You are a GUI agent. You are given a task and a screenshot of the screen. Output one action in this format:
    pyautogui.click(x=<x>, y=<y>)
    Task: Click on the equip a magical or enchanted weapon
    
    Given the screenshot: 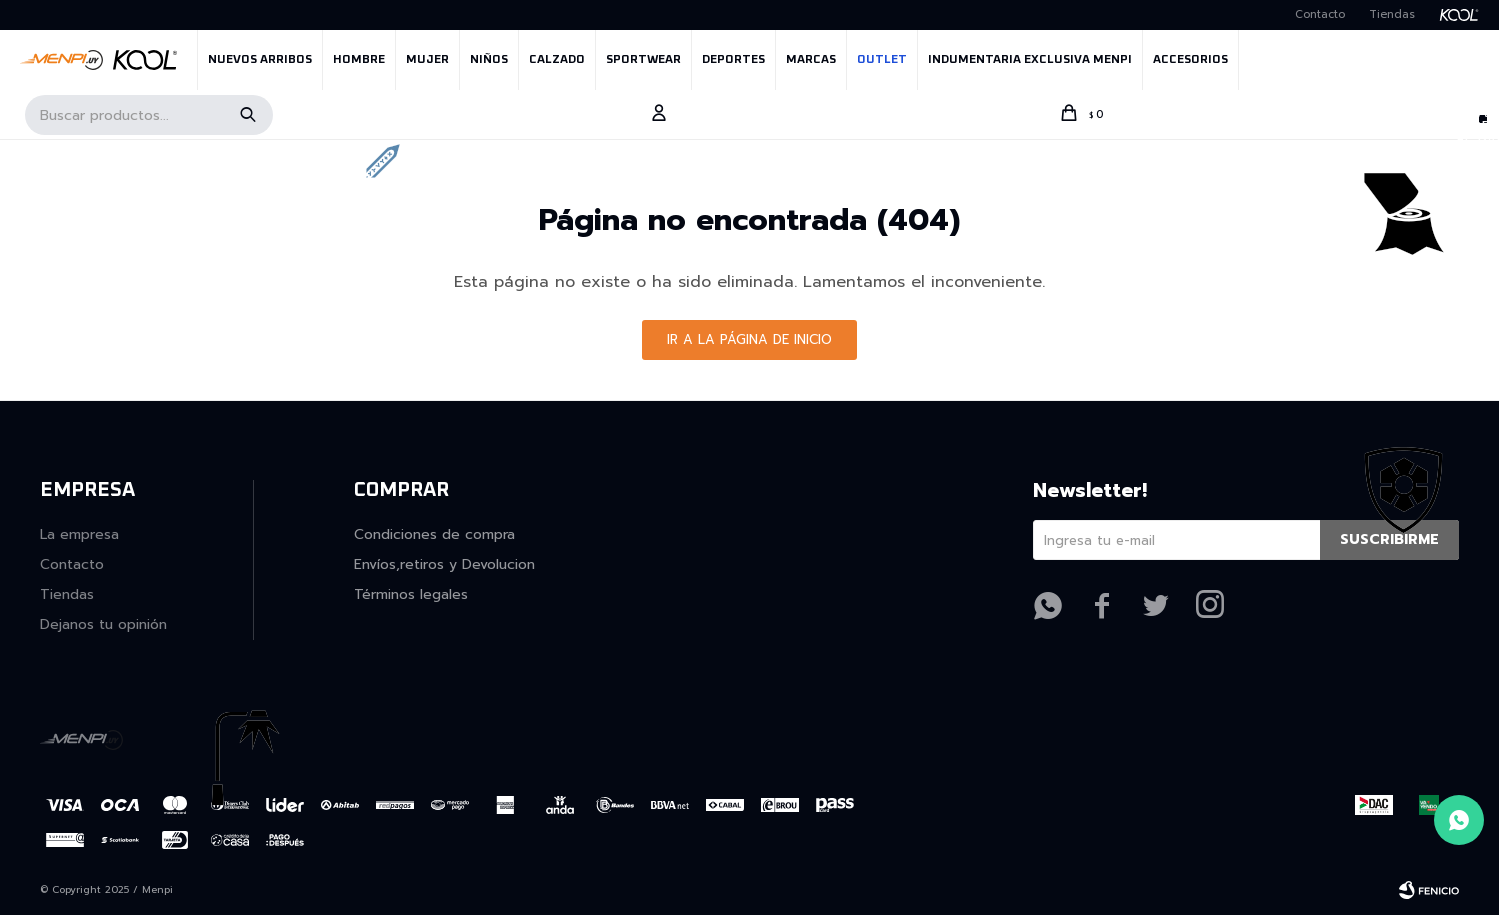 What is the action you would take?
    pyautogui.click(x=383, y=161)
    